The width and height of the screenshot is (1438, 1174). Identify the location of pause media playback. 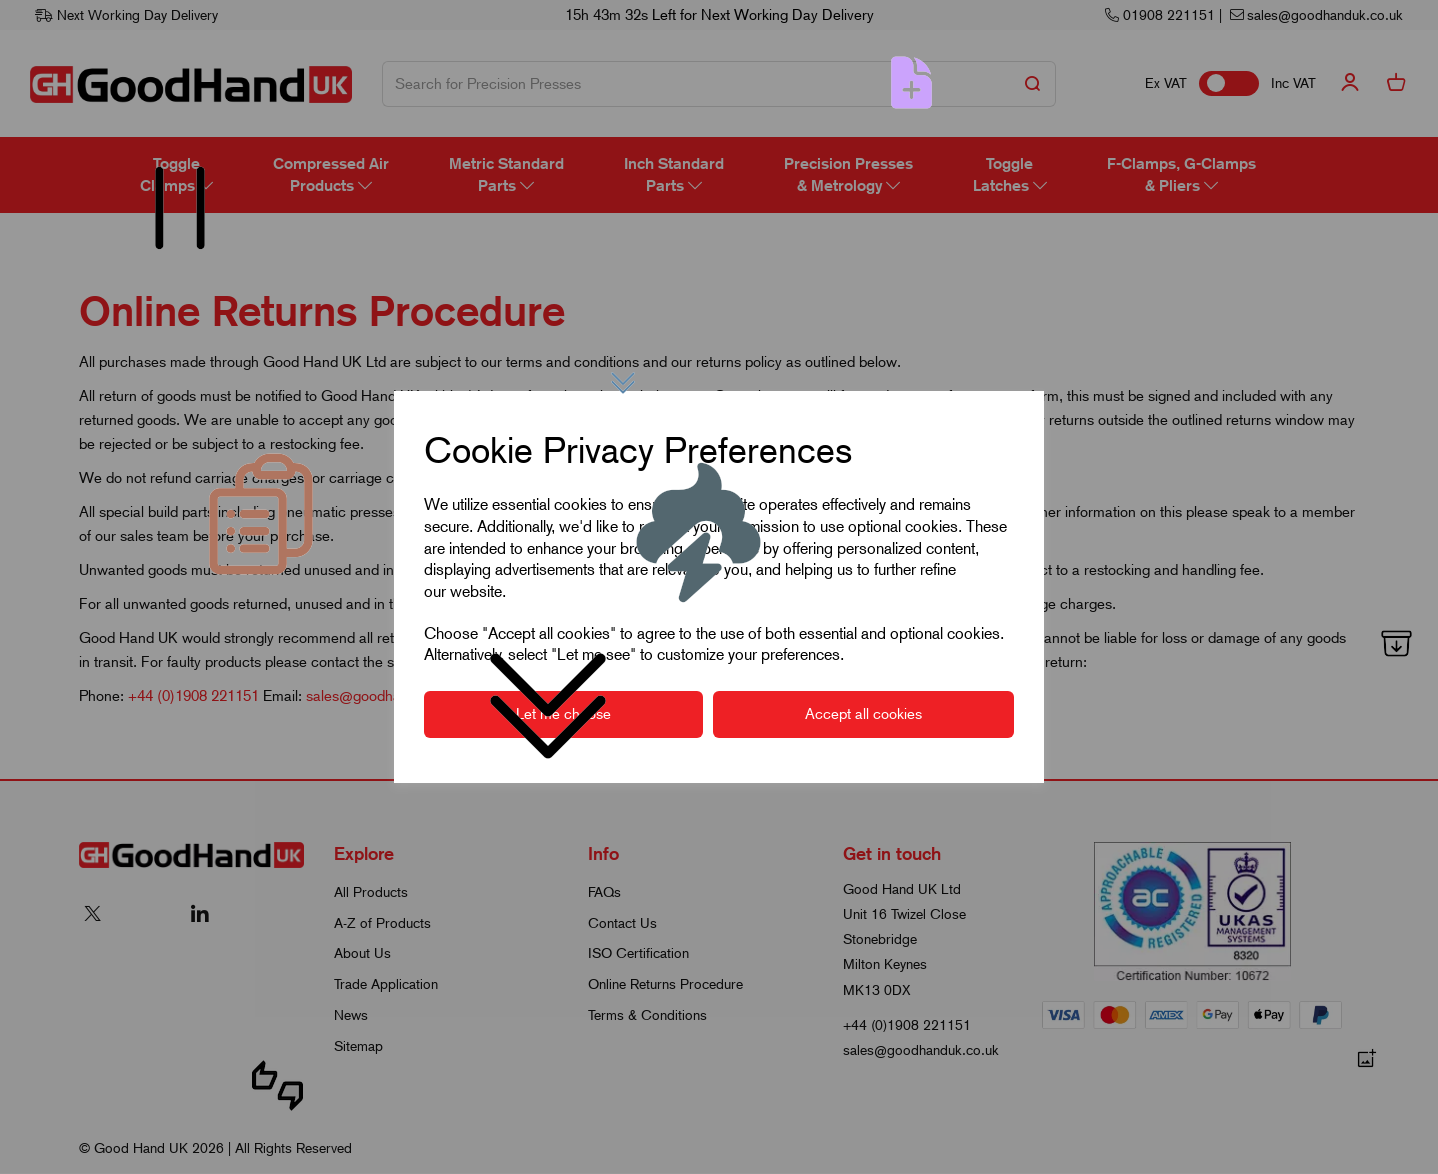
(180, 208).